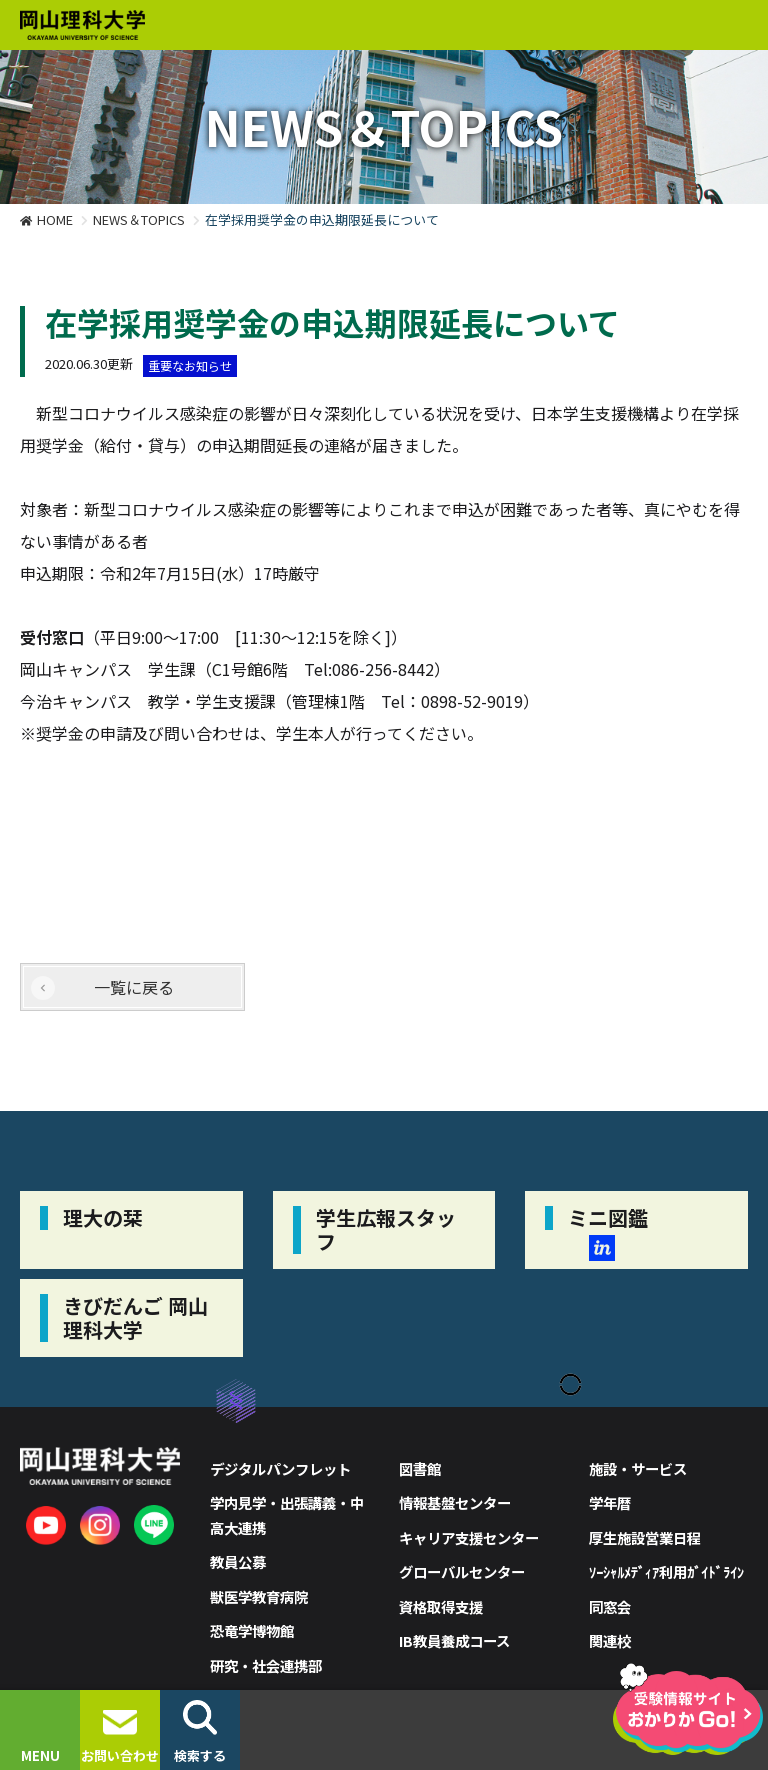 This screenshot has width=768, height=1770. What do you see at coordinates (602, 1248) in the screenshot?
I see `open InVision app` at bounding box center [602, 1248].